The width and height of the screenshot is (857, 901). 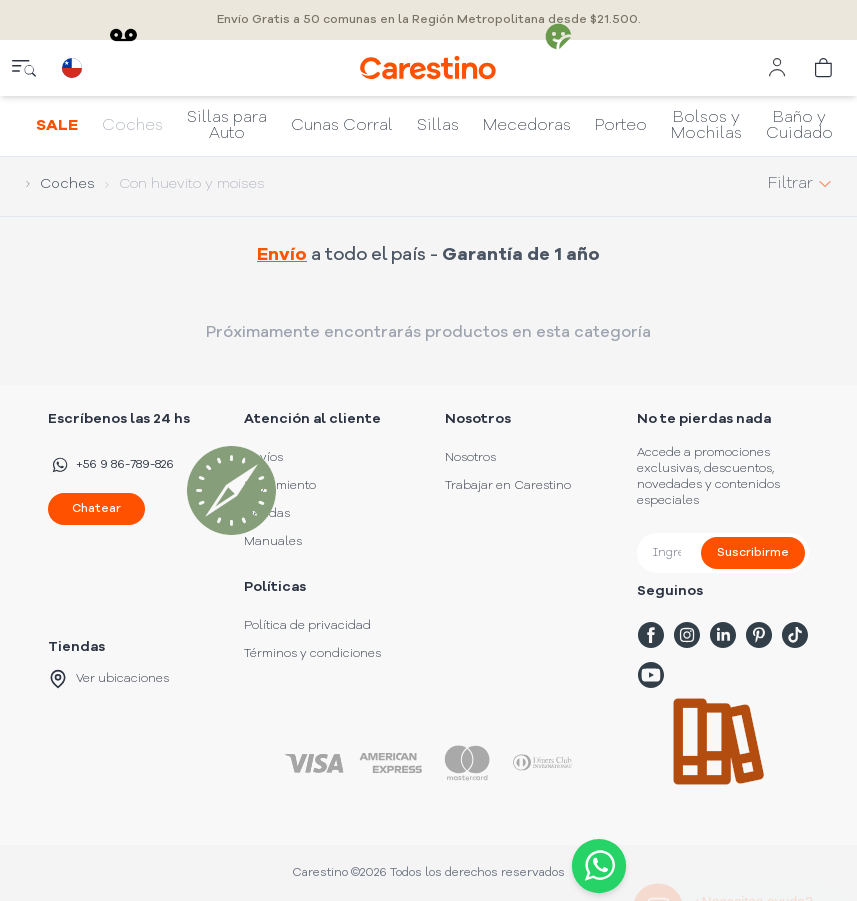 I want to click on open Safari web browser, so click(x=231, y=490).